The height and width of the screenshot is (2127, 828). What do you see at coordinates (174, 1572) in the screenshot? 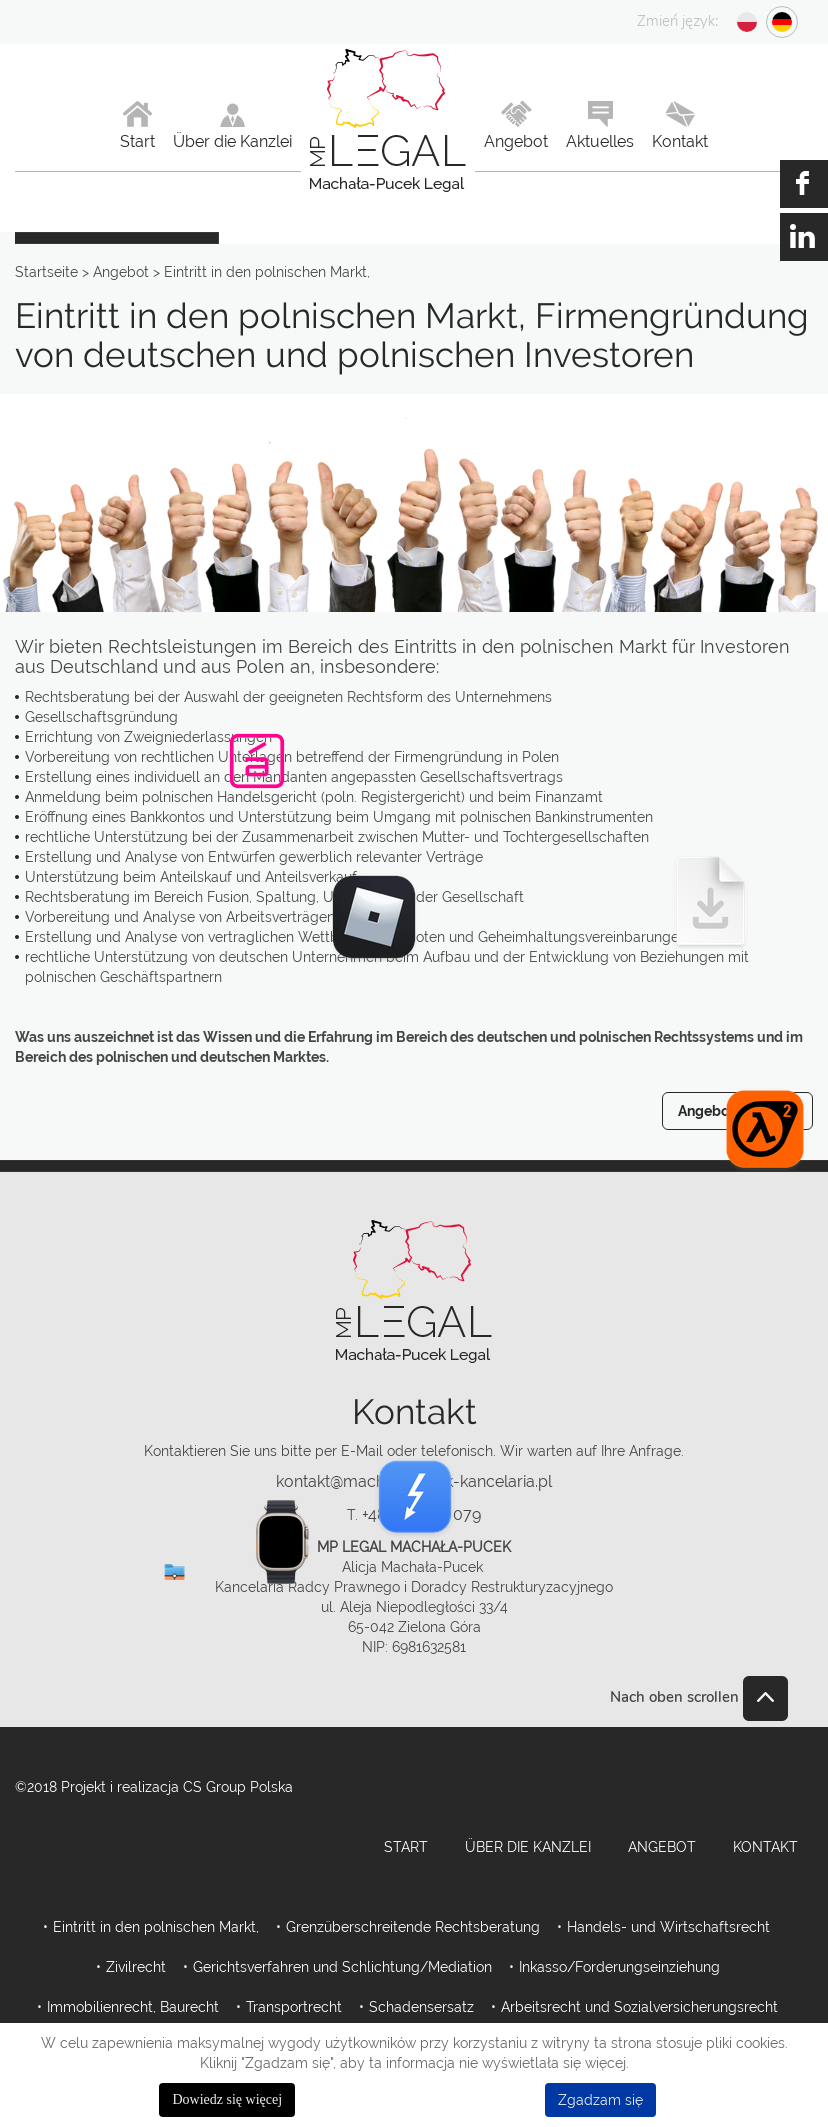
I see `folder containing pokémon typing game files` at bounding box center [174, 1572].